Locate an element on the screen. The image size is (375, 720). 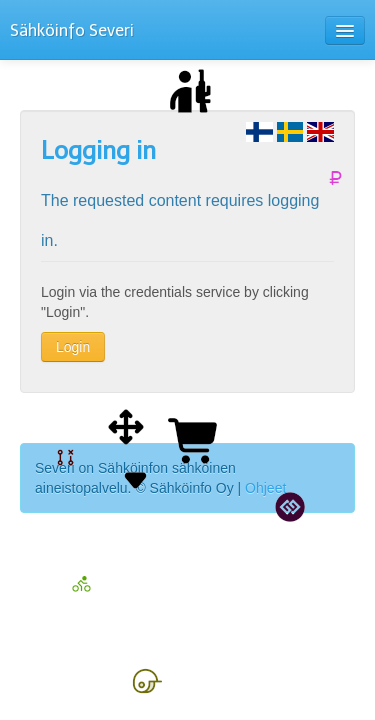
a closed or rejected pull request is located at coordinates (65, 457).